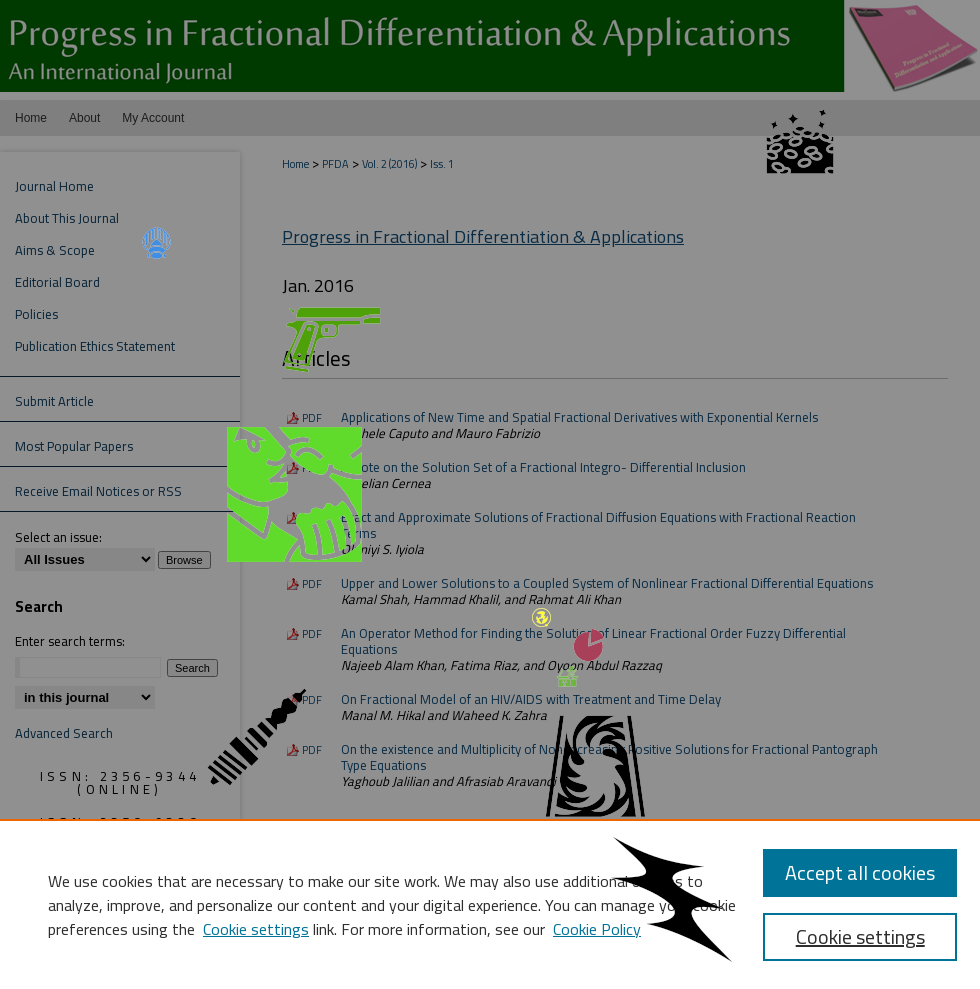  What do you see at coordinates (294, 494) in the screenshot?
I see `initiate a persuasion or negotiation action` at bounding box center [294, 494].